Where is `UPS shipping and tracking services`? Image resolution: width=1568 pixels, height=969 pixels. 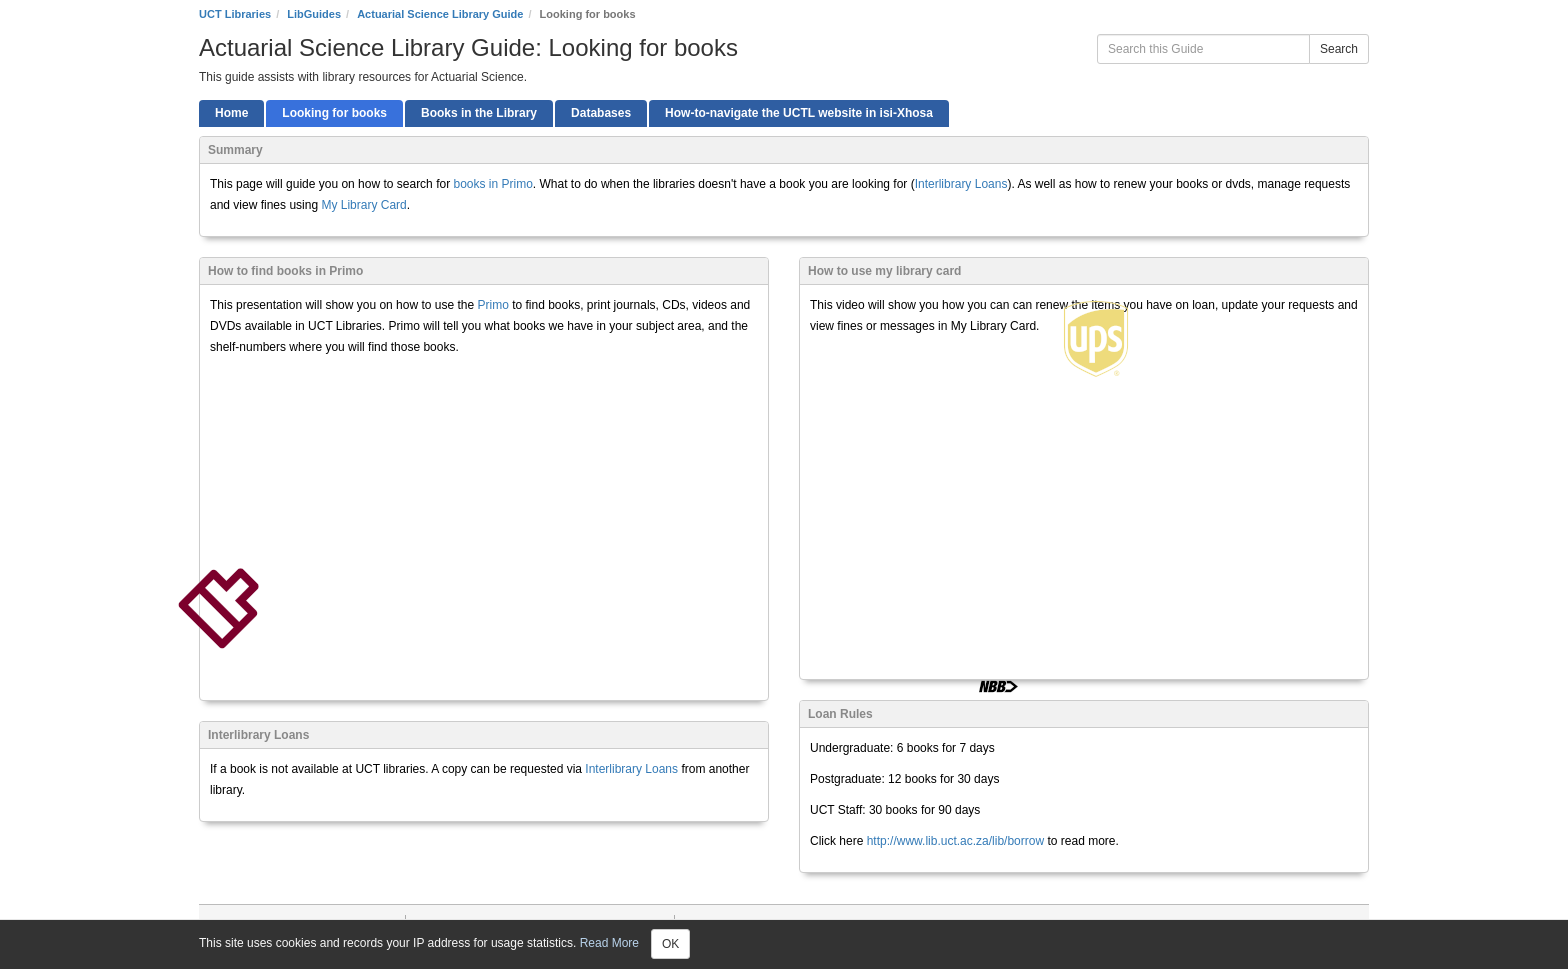
UPS shipping and tracking services is located at coordinates (1096, 339).